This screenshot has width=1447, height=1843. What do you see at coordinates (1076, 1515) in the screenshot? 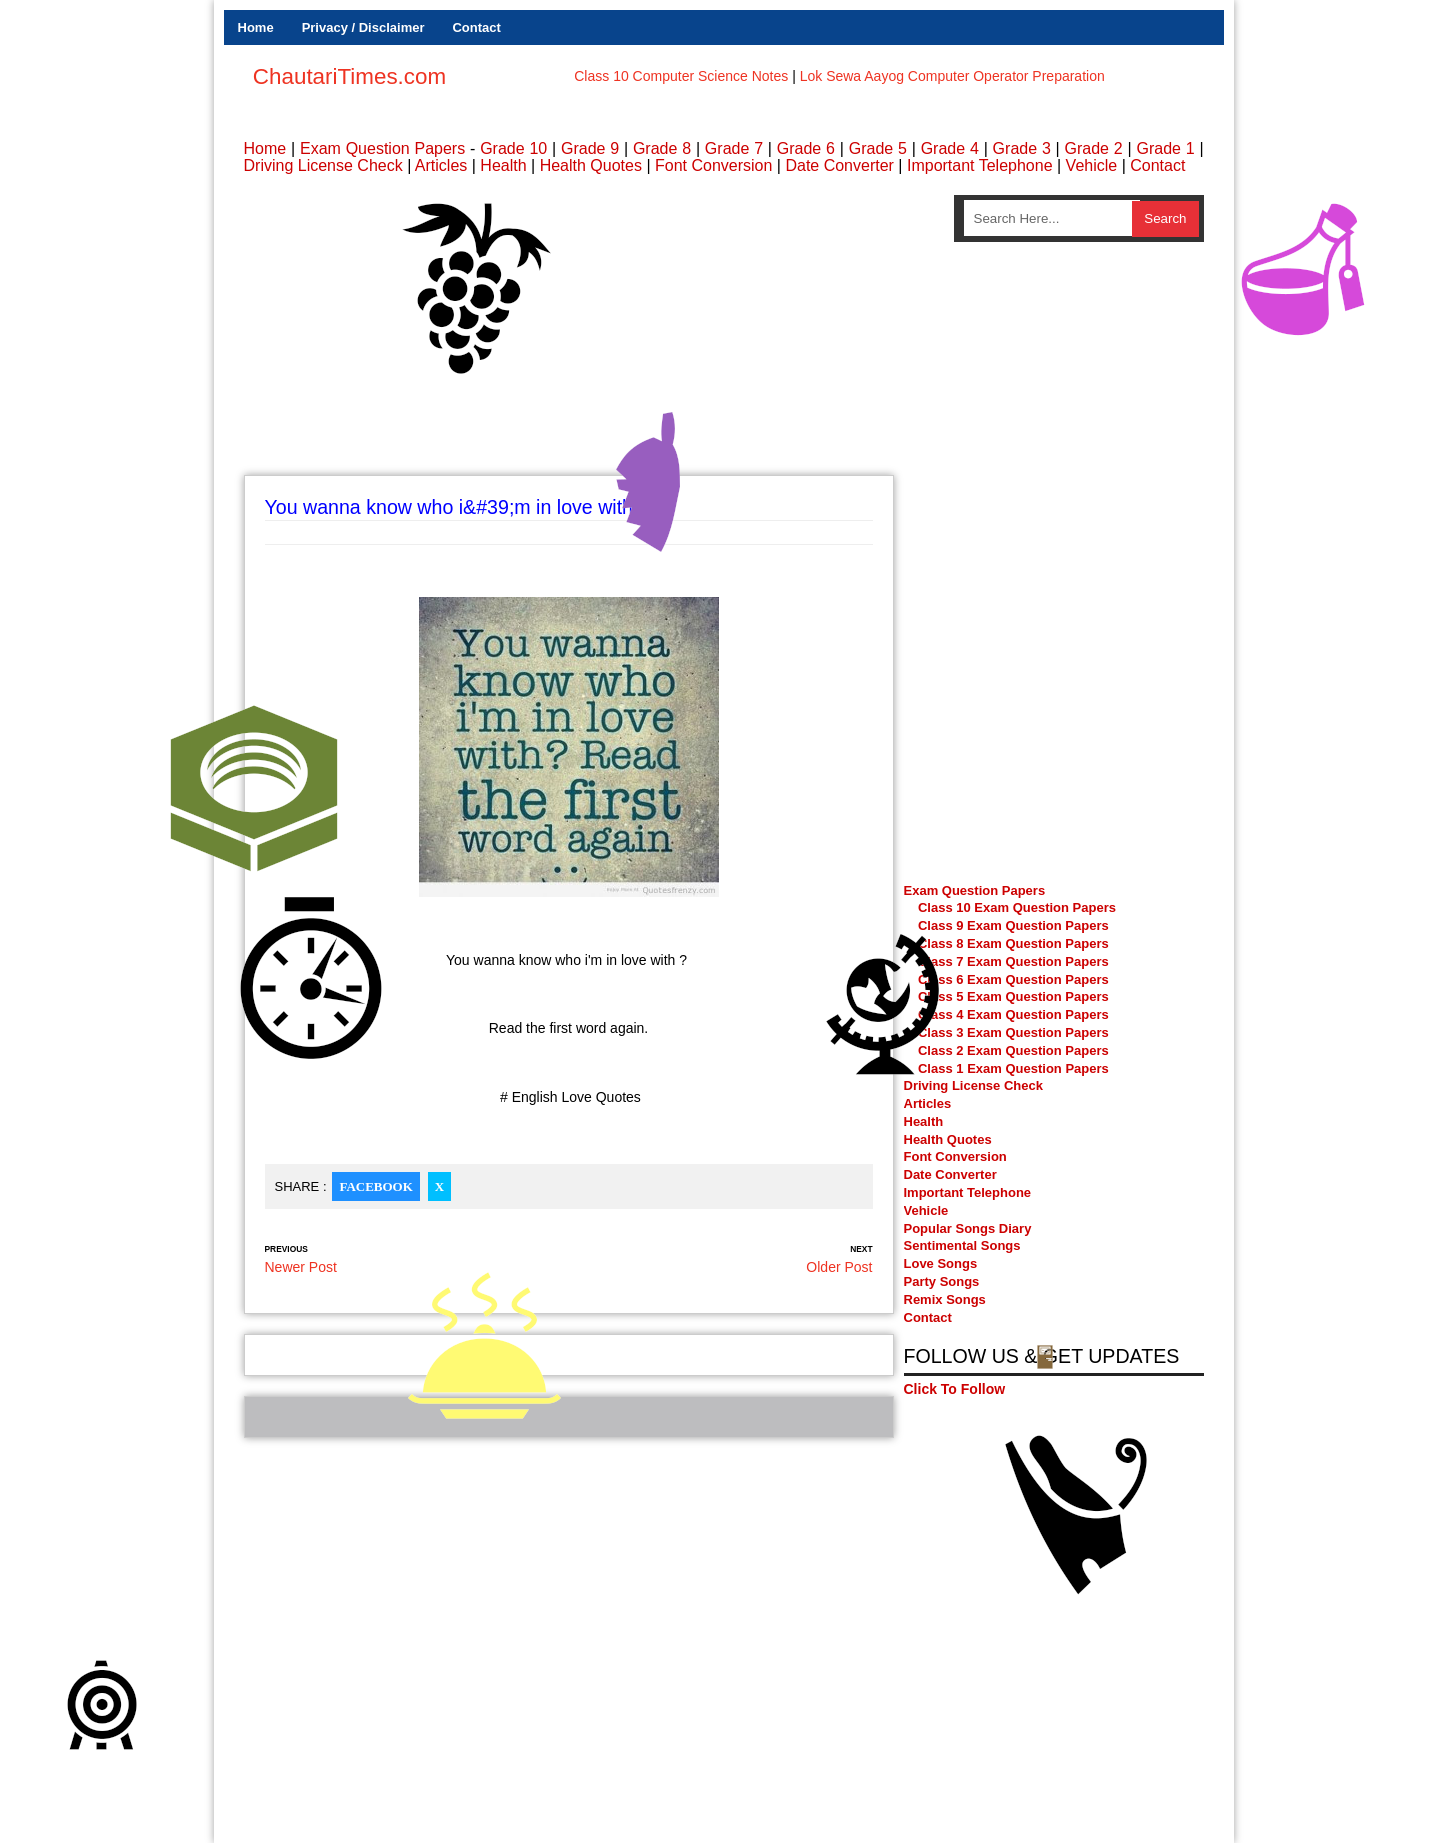
I see `ancient Egyptian pschent double crown icon` at bounding box center [1076, 1515].